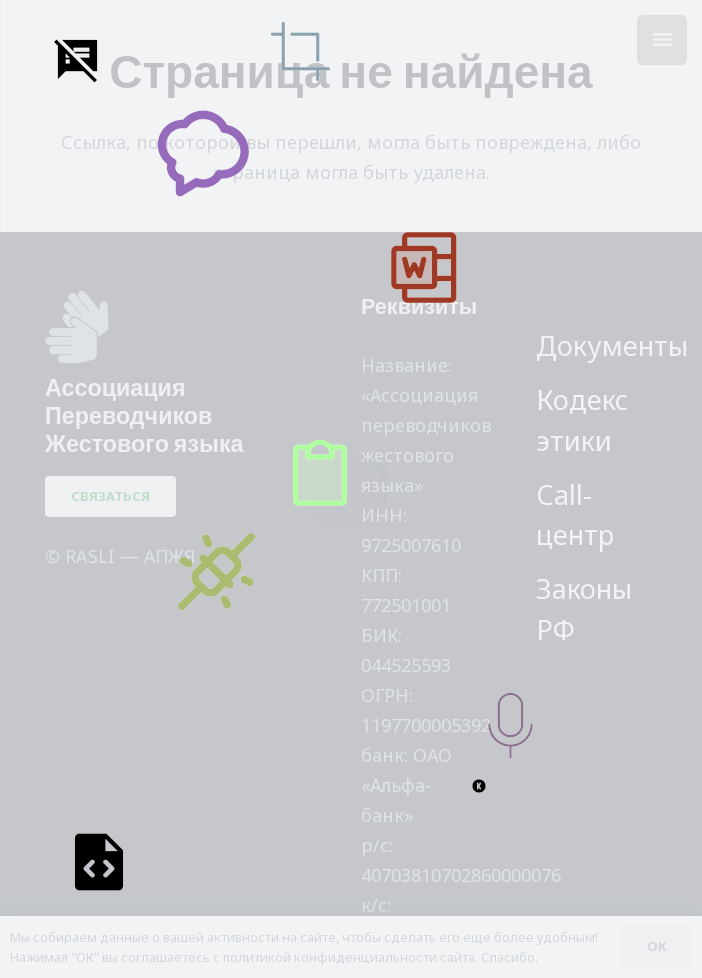 Image resolution: width=702 pixels, height=978 pixels. What do you see at coordinates (300, 51) in the screenshot?
I see `crop an image or photo` at bounding box center [300, 51].